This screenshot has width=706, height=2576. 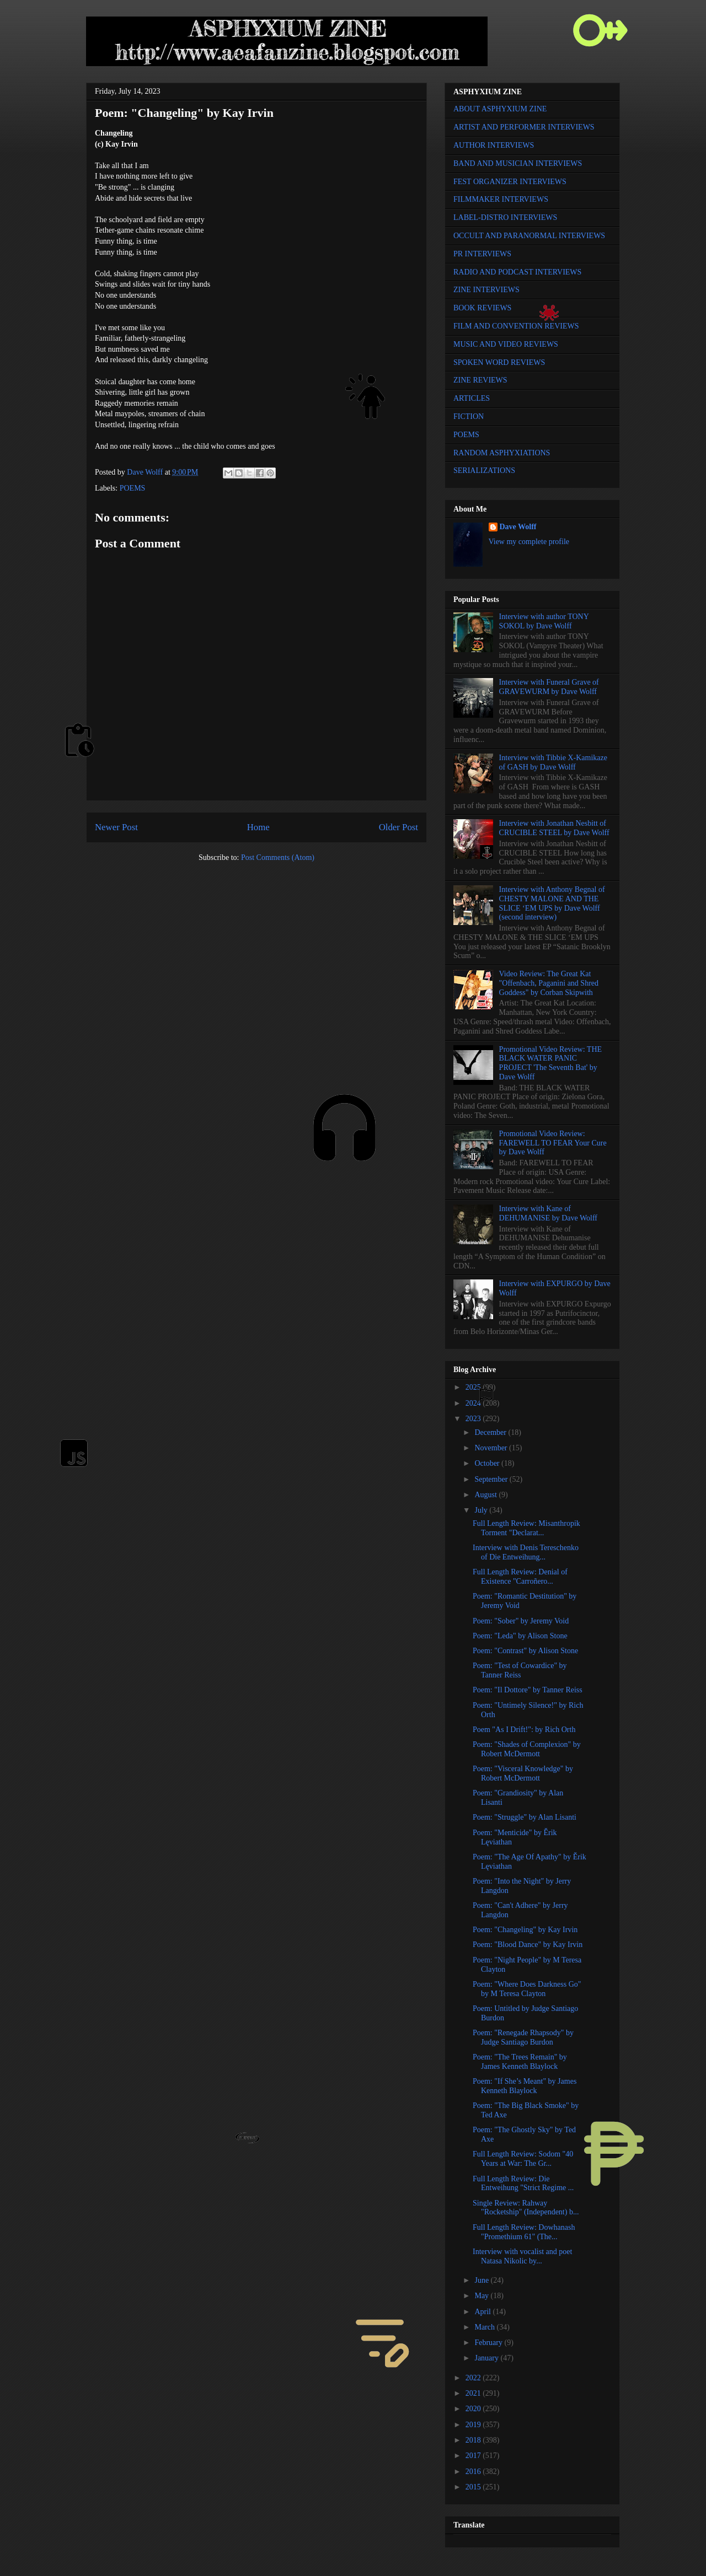 What do you see at coordinates (368, 397) in the screenshot?
I see `report an incident or emergency involving a person` at bounding box center [368, 397].